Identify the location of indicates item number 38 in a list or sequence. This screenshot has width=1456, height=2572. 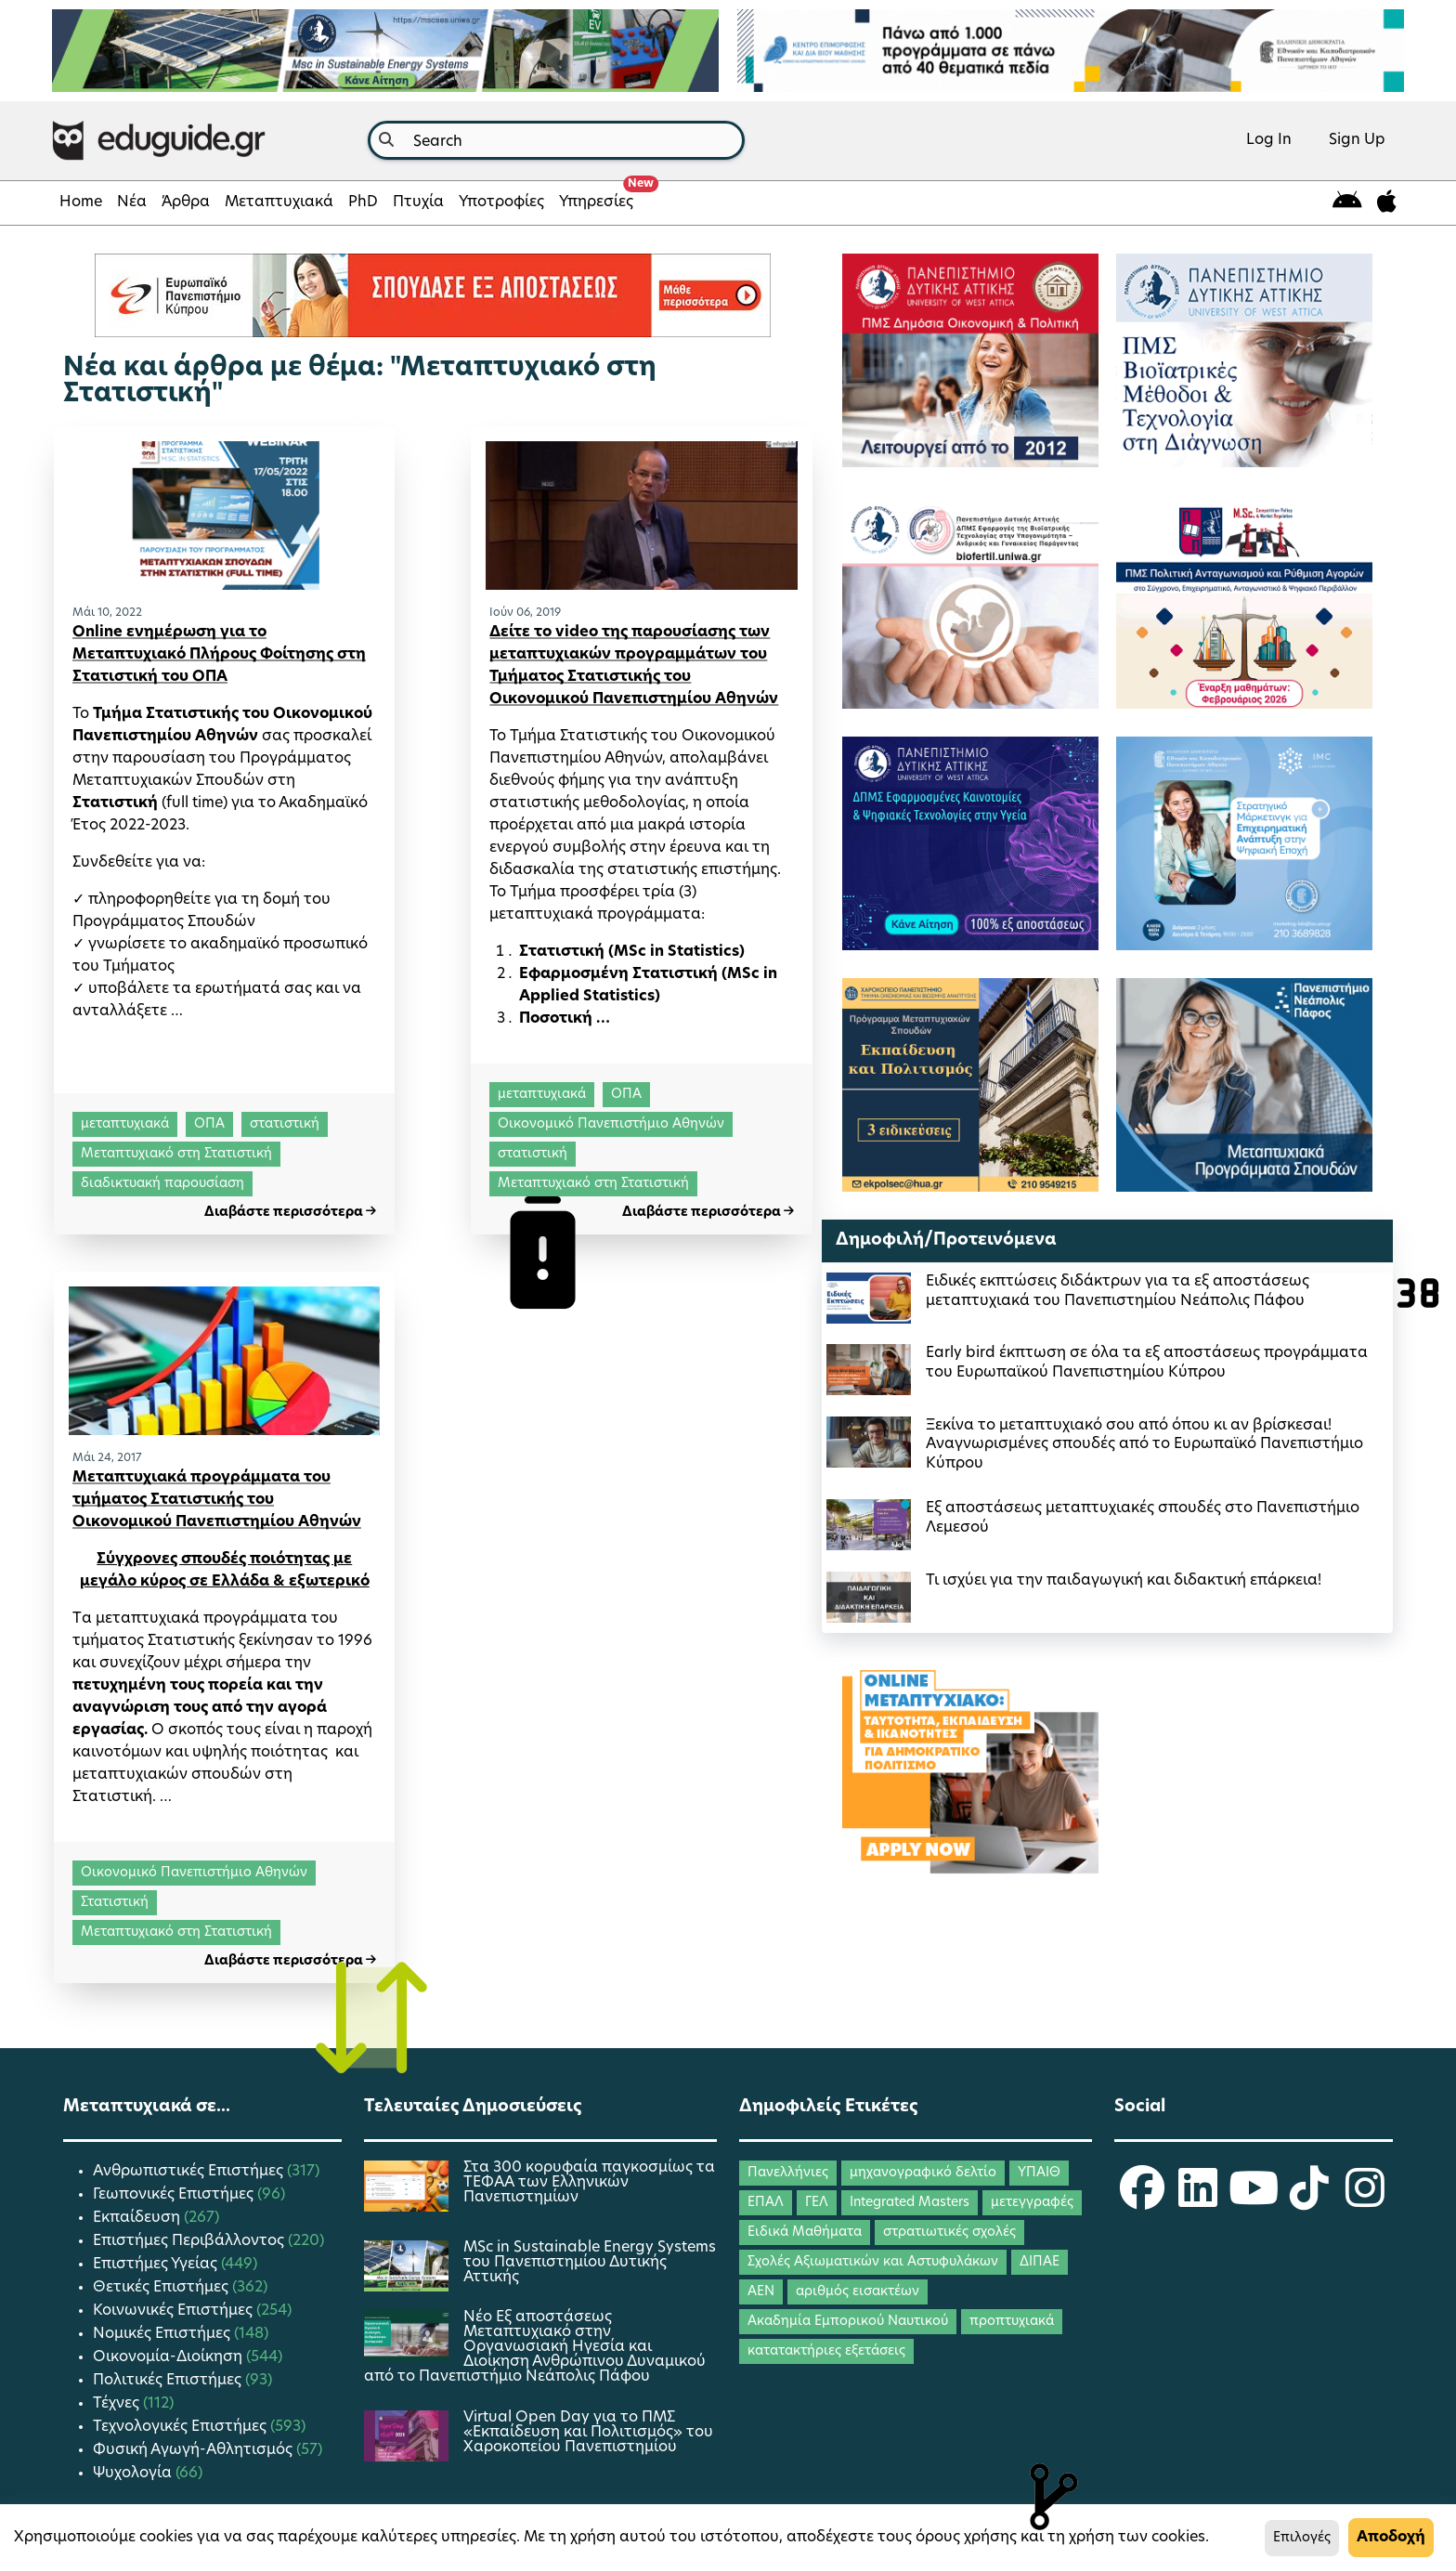
(1418, 1293).